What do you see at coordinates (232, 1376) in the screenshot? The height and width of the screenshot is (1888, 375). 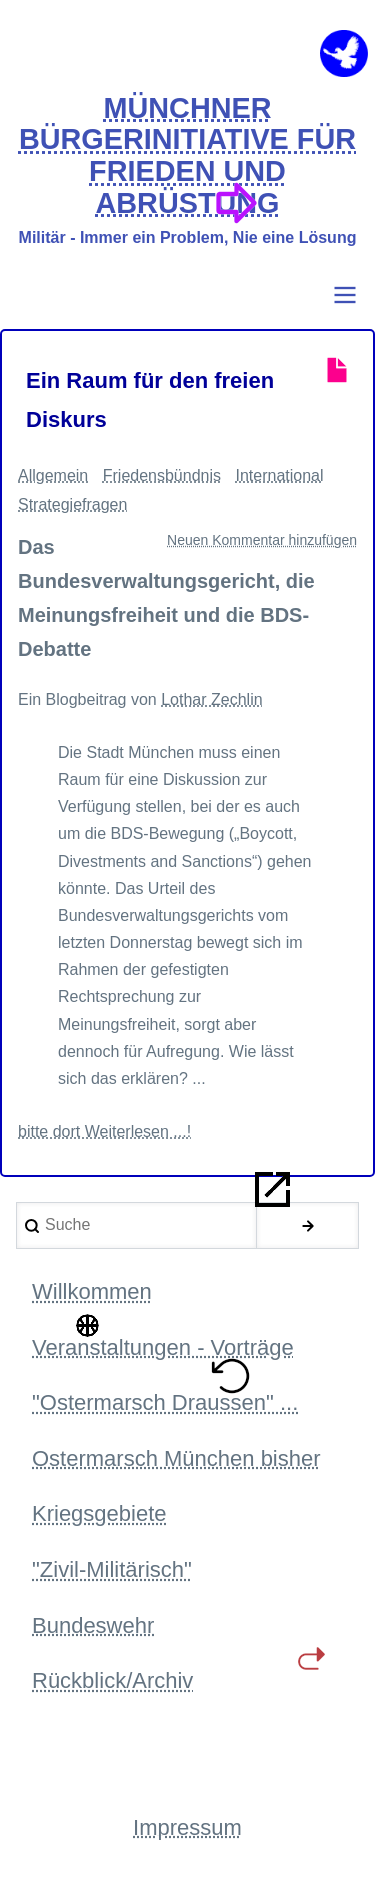 I see `undo the last action` at bounding box center [232, 1376].